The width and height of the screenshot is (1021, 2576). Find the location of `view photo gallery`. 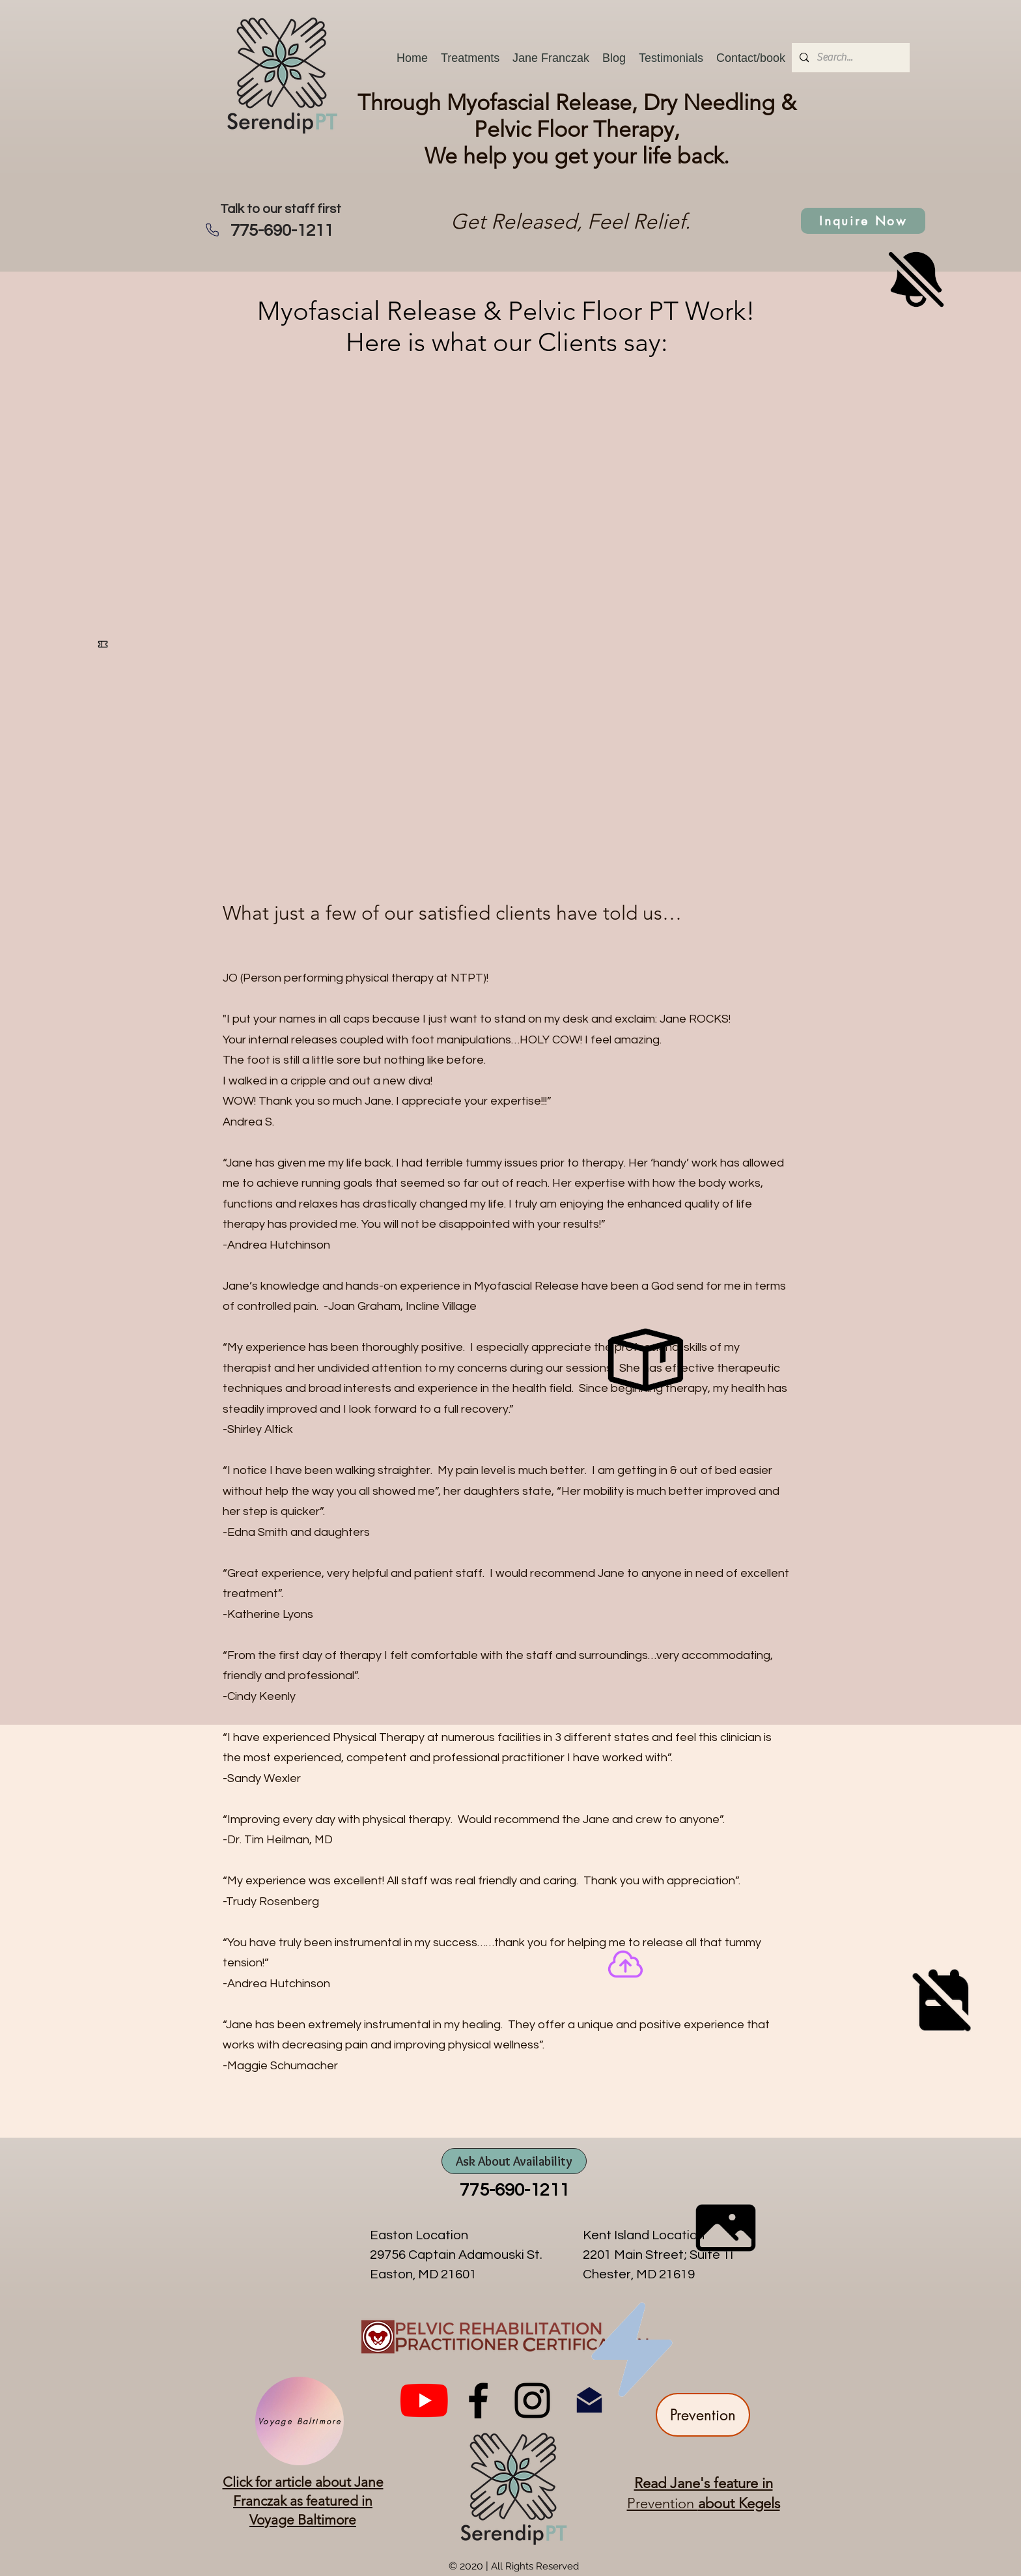

view photo gallery is located at coordinates (725, 2228).